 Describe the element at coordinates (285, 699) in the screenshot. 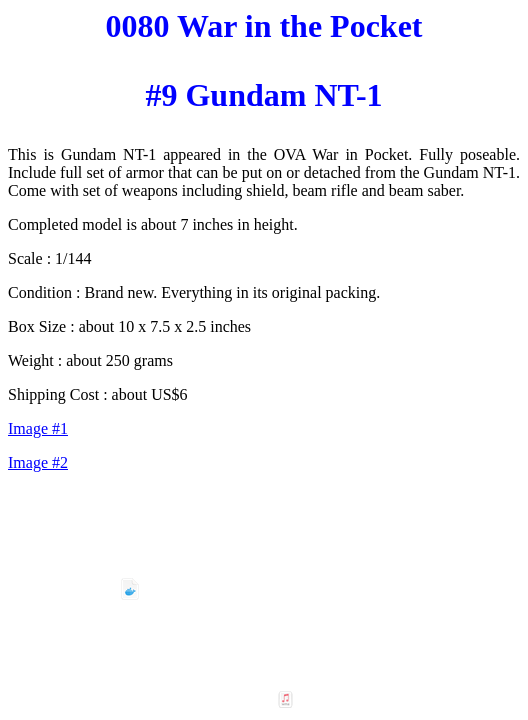

I see `a windows media audio file` at that location.